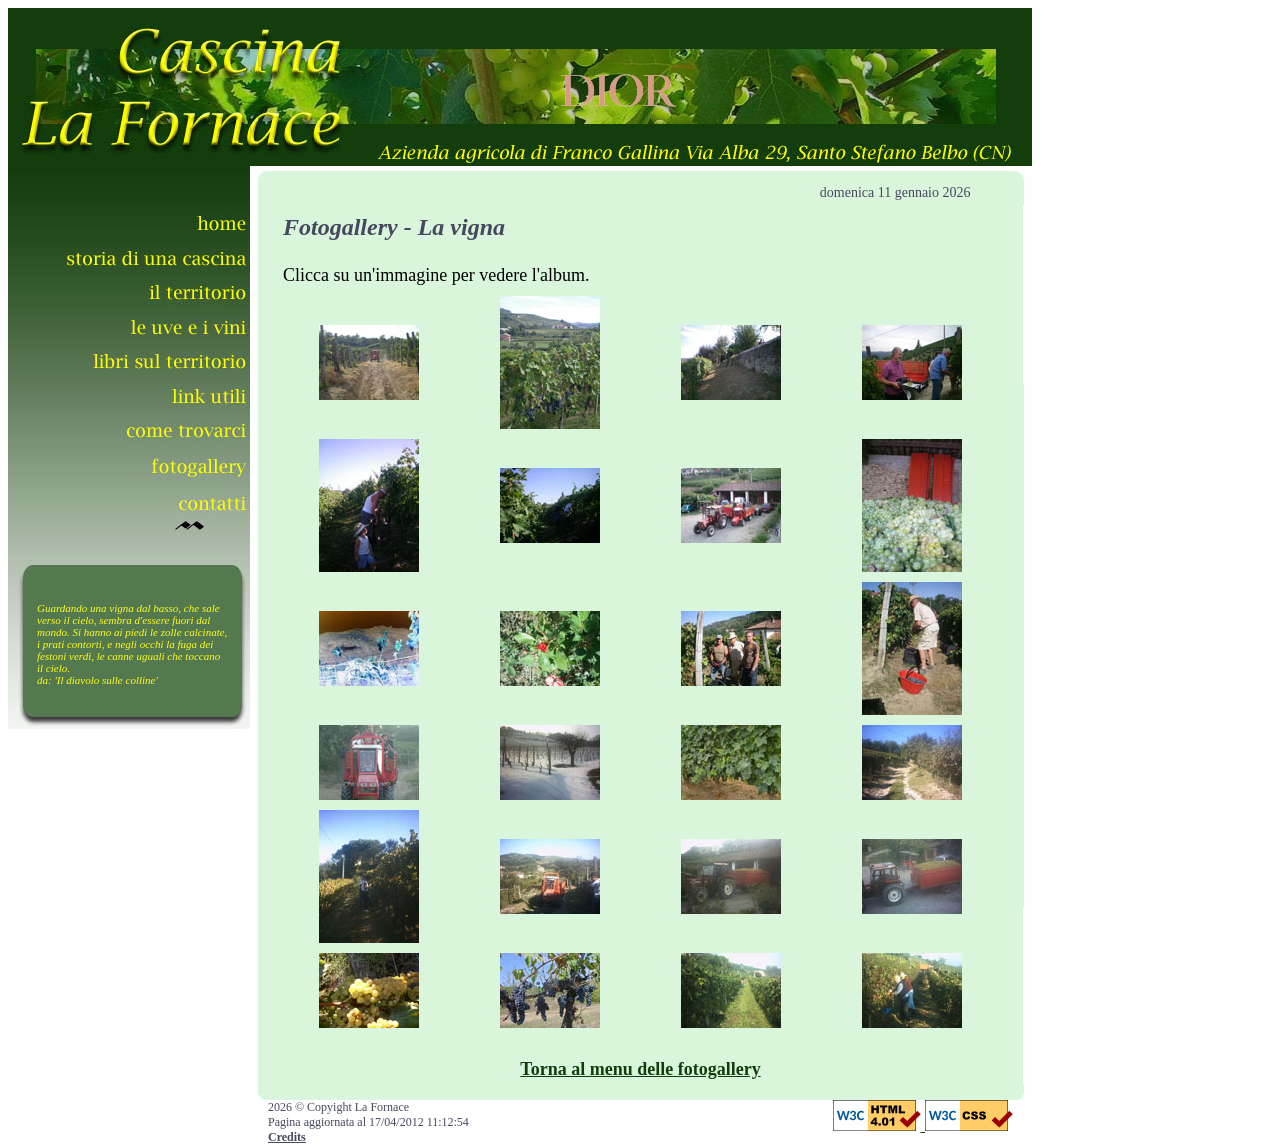  Describe the element at coordinates (189, 525) in the screenshot. I see `dovecot email server logo` at that location.